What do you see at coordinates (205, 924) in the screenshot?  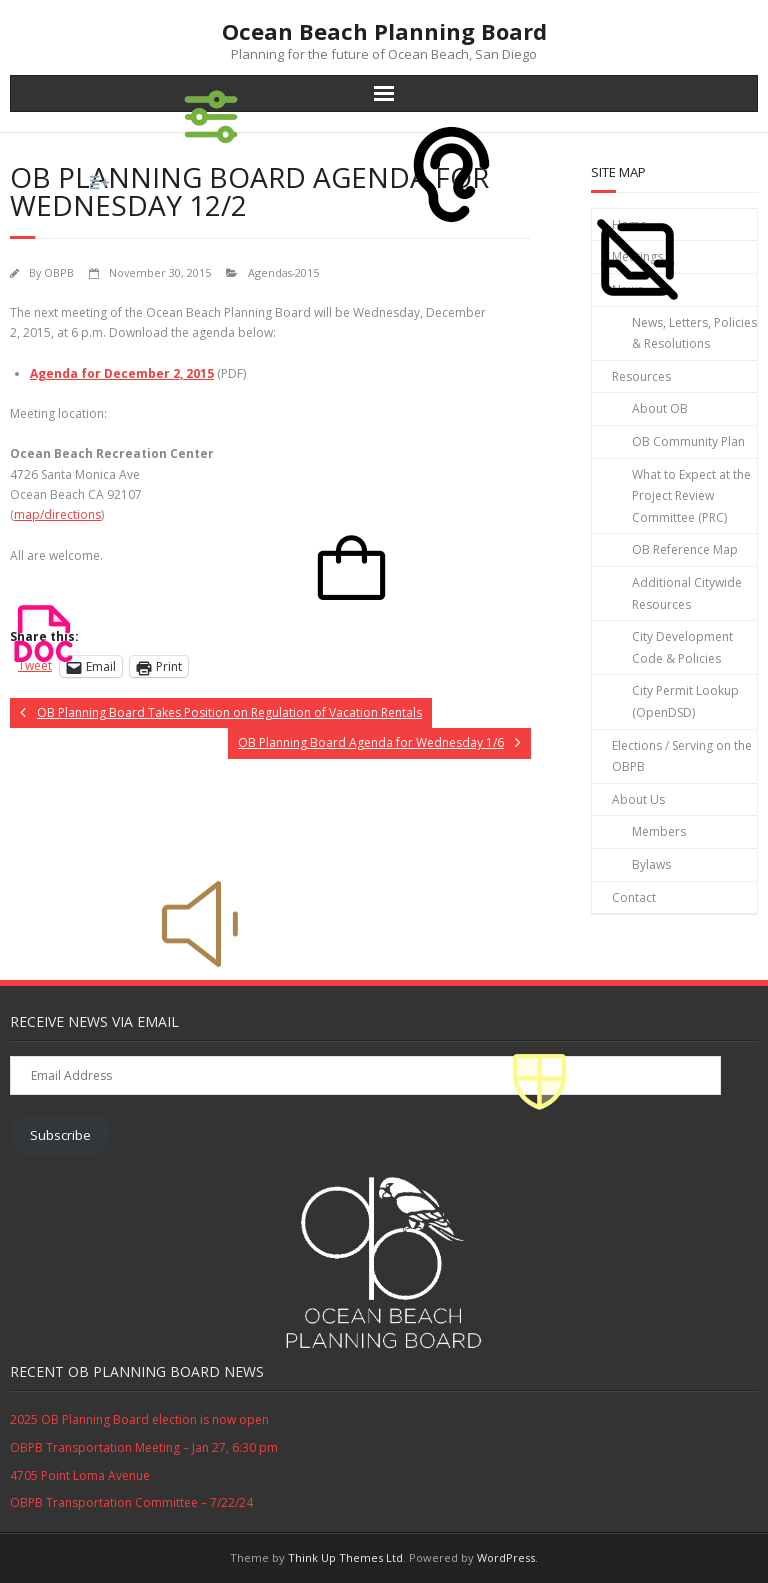 I see `adjust volume to low level` at bounding box center [205, 924].